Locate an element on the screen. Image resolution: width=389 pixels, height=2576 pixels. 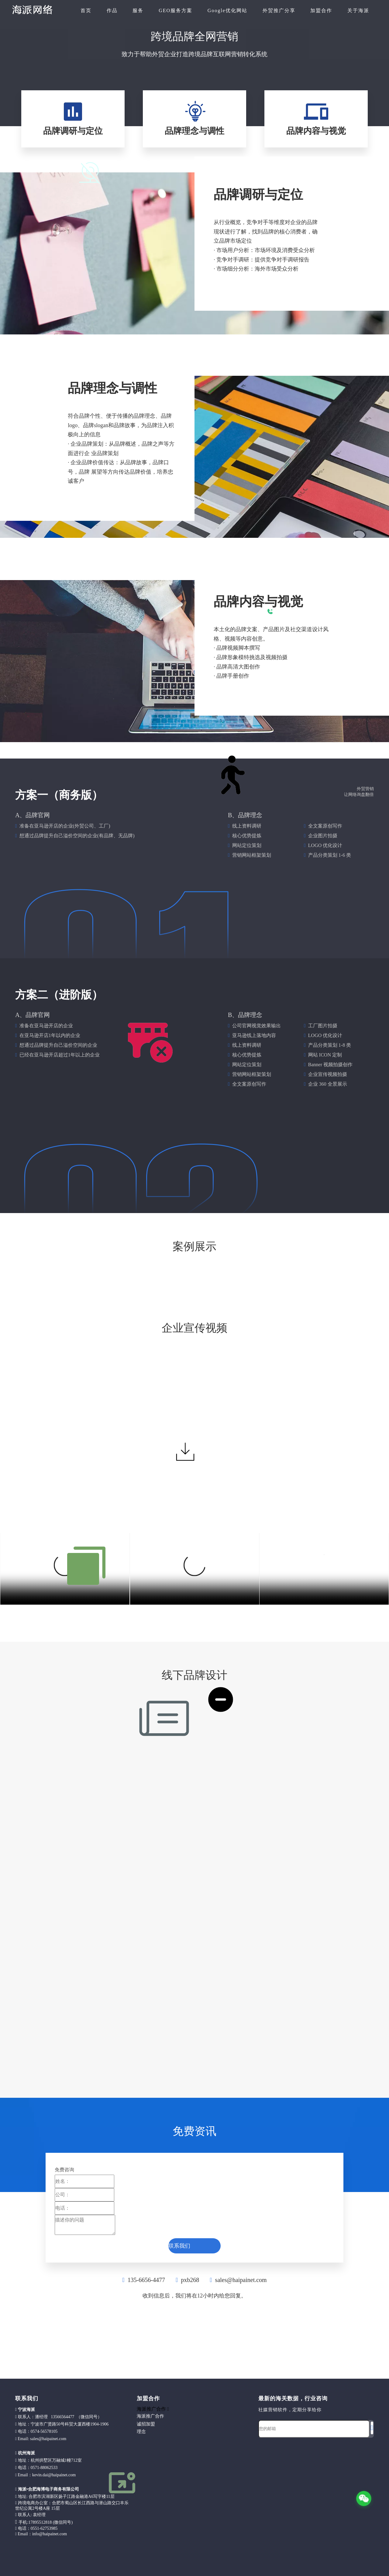
download a file is located at coordinates (185, 1452).